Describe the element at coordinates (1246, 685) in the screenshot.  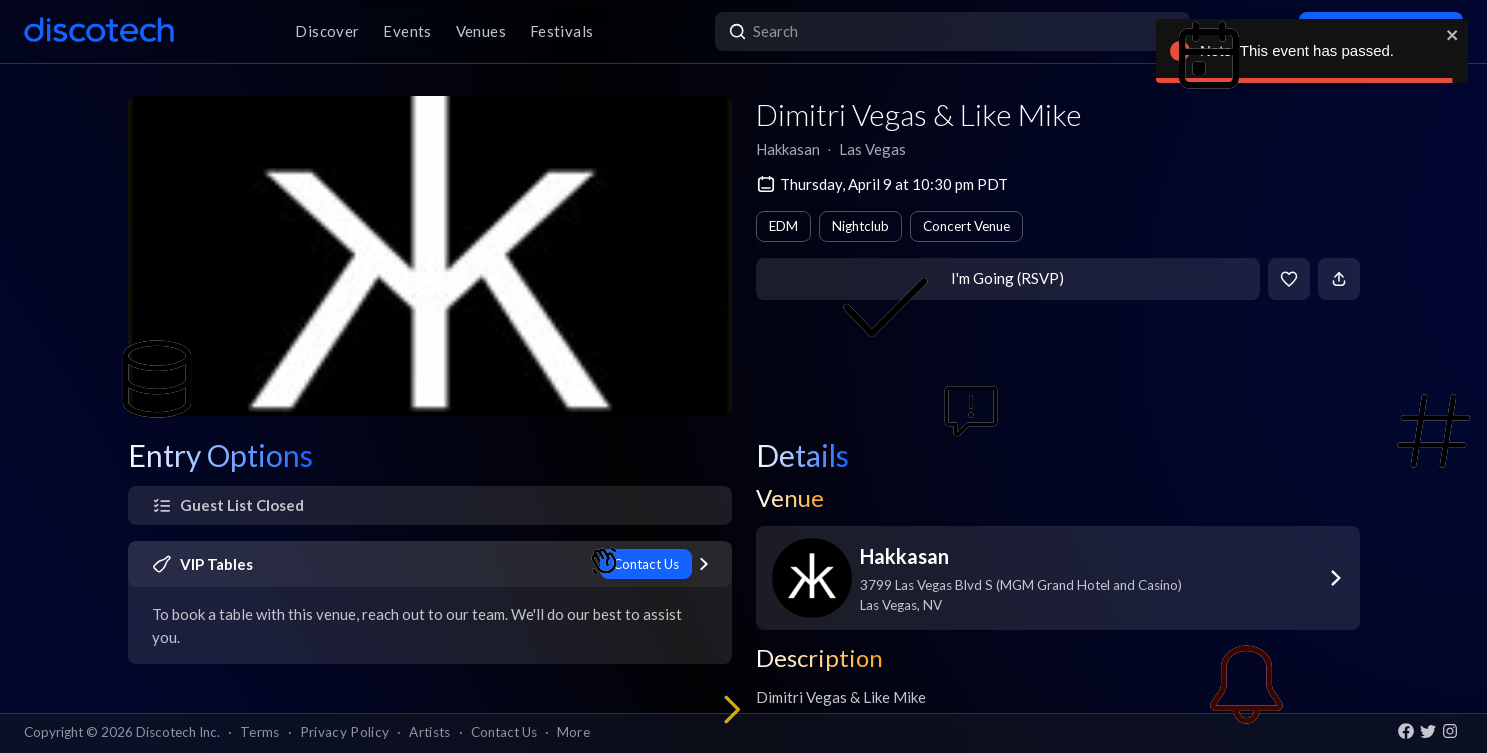
I see `view notifications` at that location.